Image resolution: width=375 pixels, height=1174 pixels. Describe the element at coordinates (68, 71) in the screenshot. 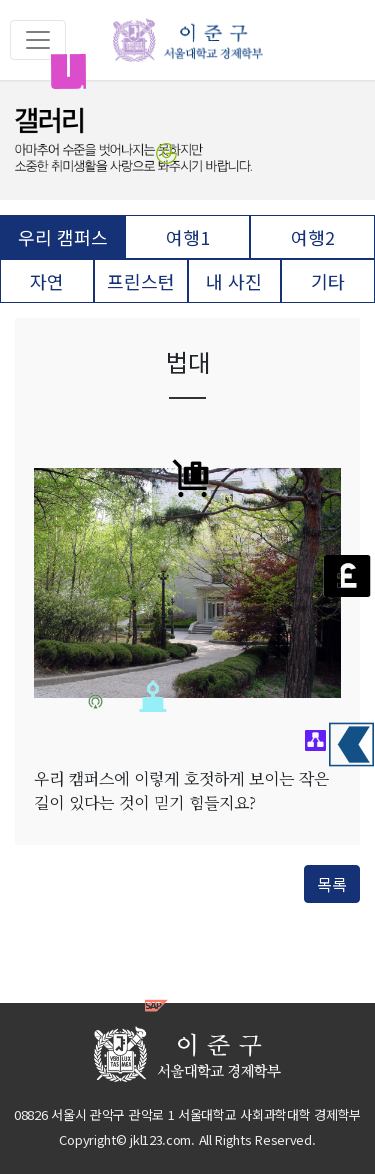

I see `uv python package manager logo` at that location.